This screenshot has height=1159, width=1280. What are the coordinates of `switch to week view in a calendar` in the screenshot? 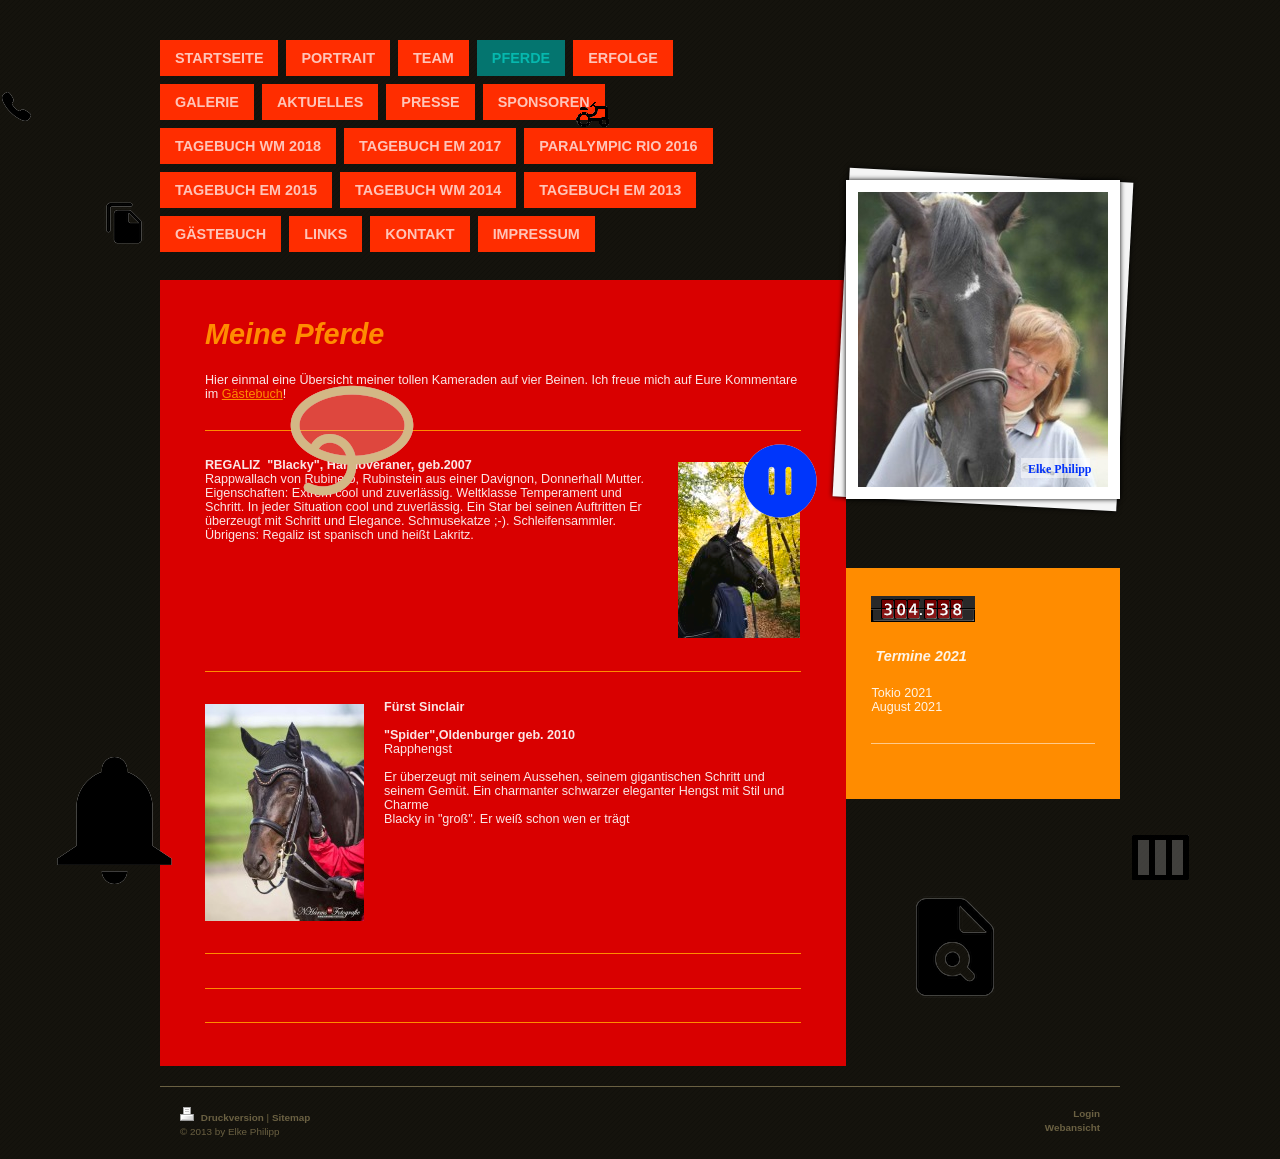 It's located at (1160, 857).